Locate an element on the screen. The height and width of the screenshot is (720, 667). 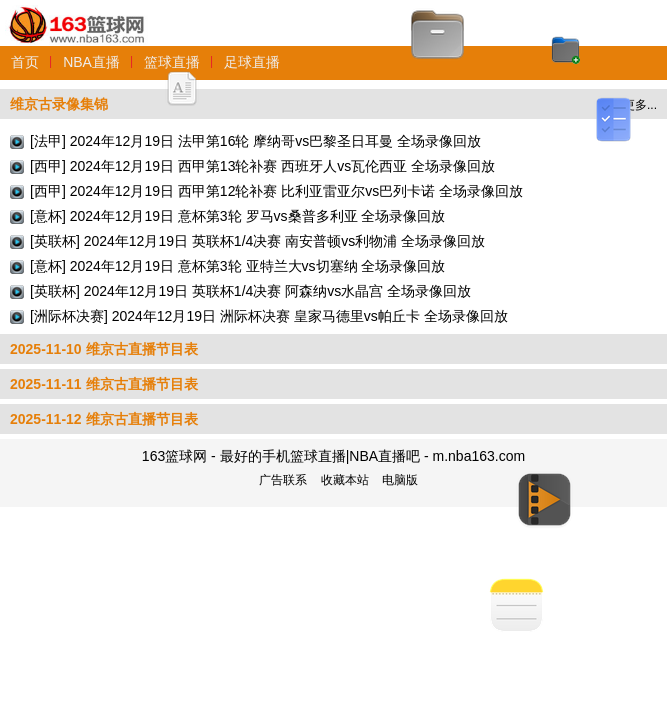
open a rich text document is located at coordinates (182, 88).